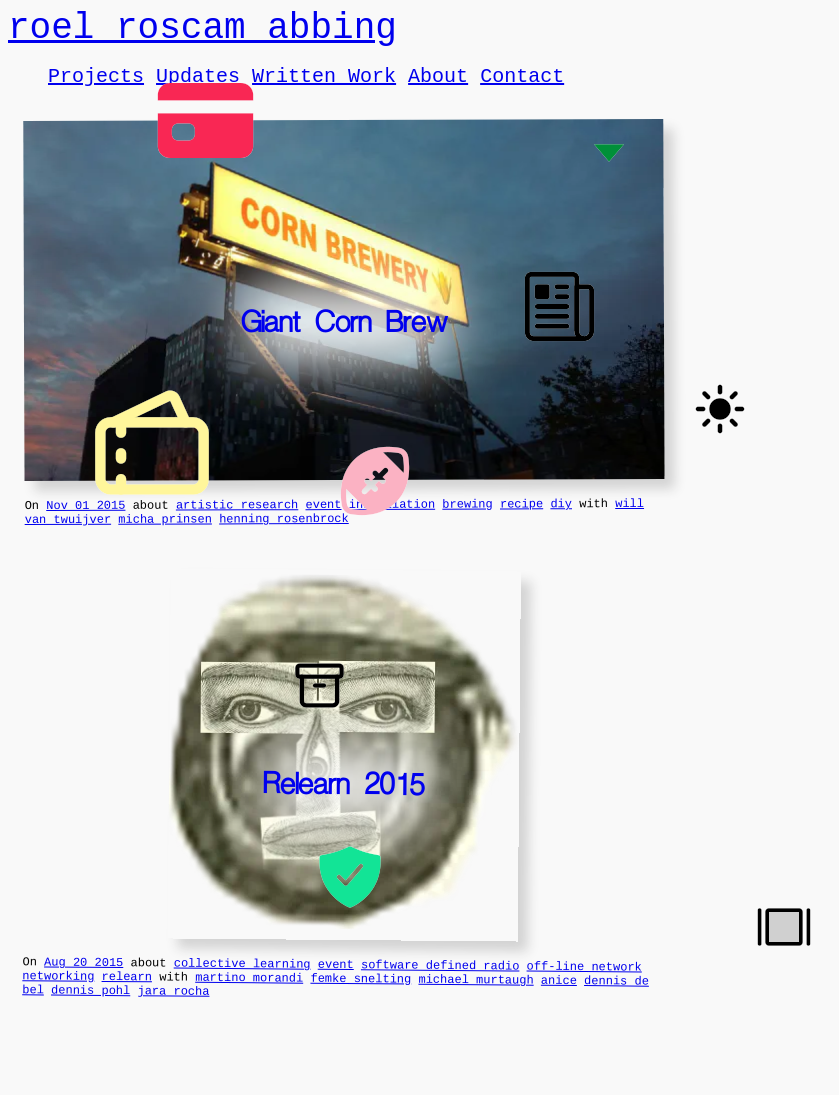 This screenshot has height=1095, width=839. I want to click on expand a dropdown menu, so click(609, 153).